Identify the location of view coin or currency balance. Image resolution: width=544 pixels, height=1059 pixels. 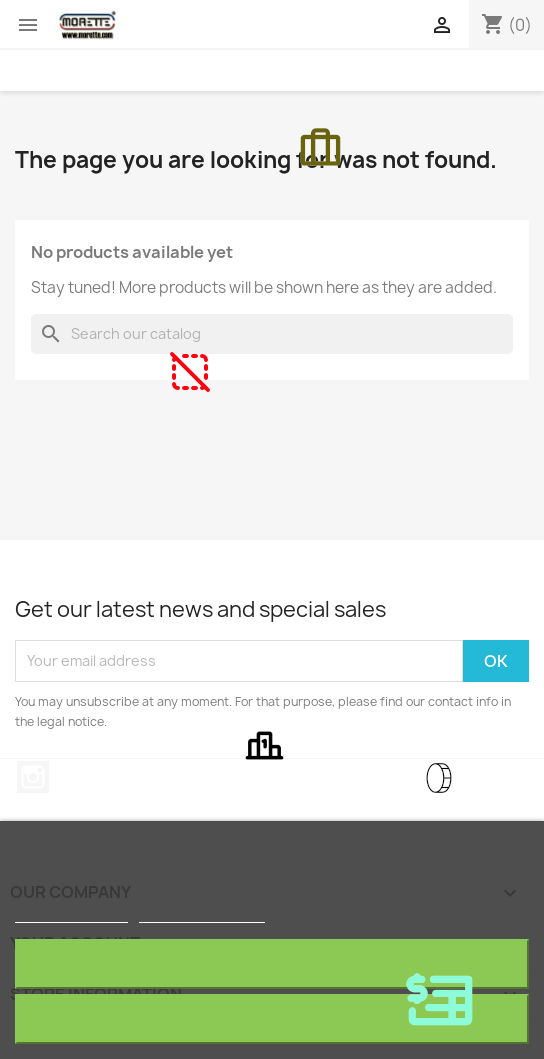
(439, 778).